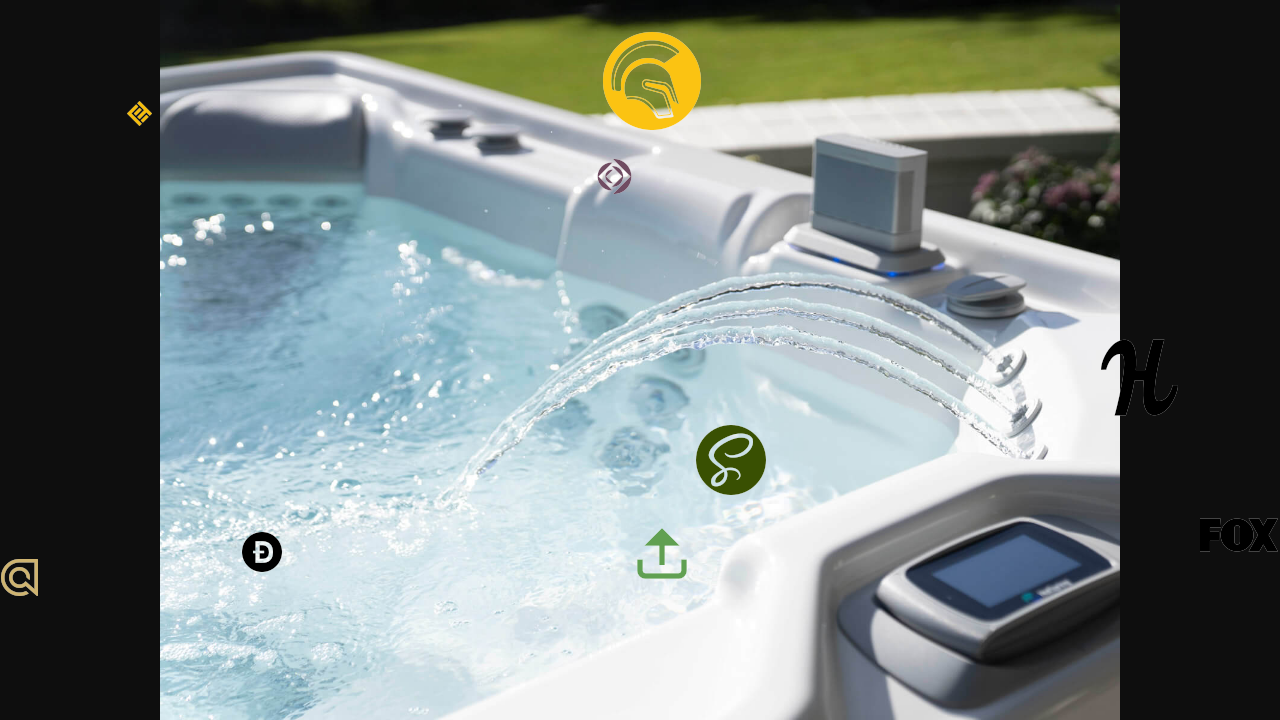 This screenshot has width=1280, height=720. I want to click on search powered by Algolia, so click(19, 577).